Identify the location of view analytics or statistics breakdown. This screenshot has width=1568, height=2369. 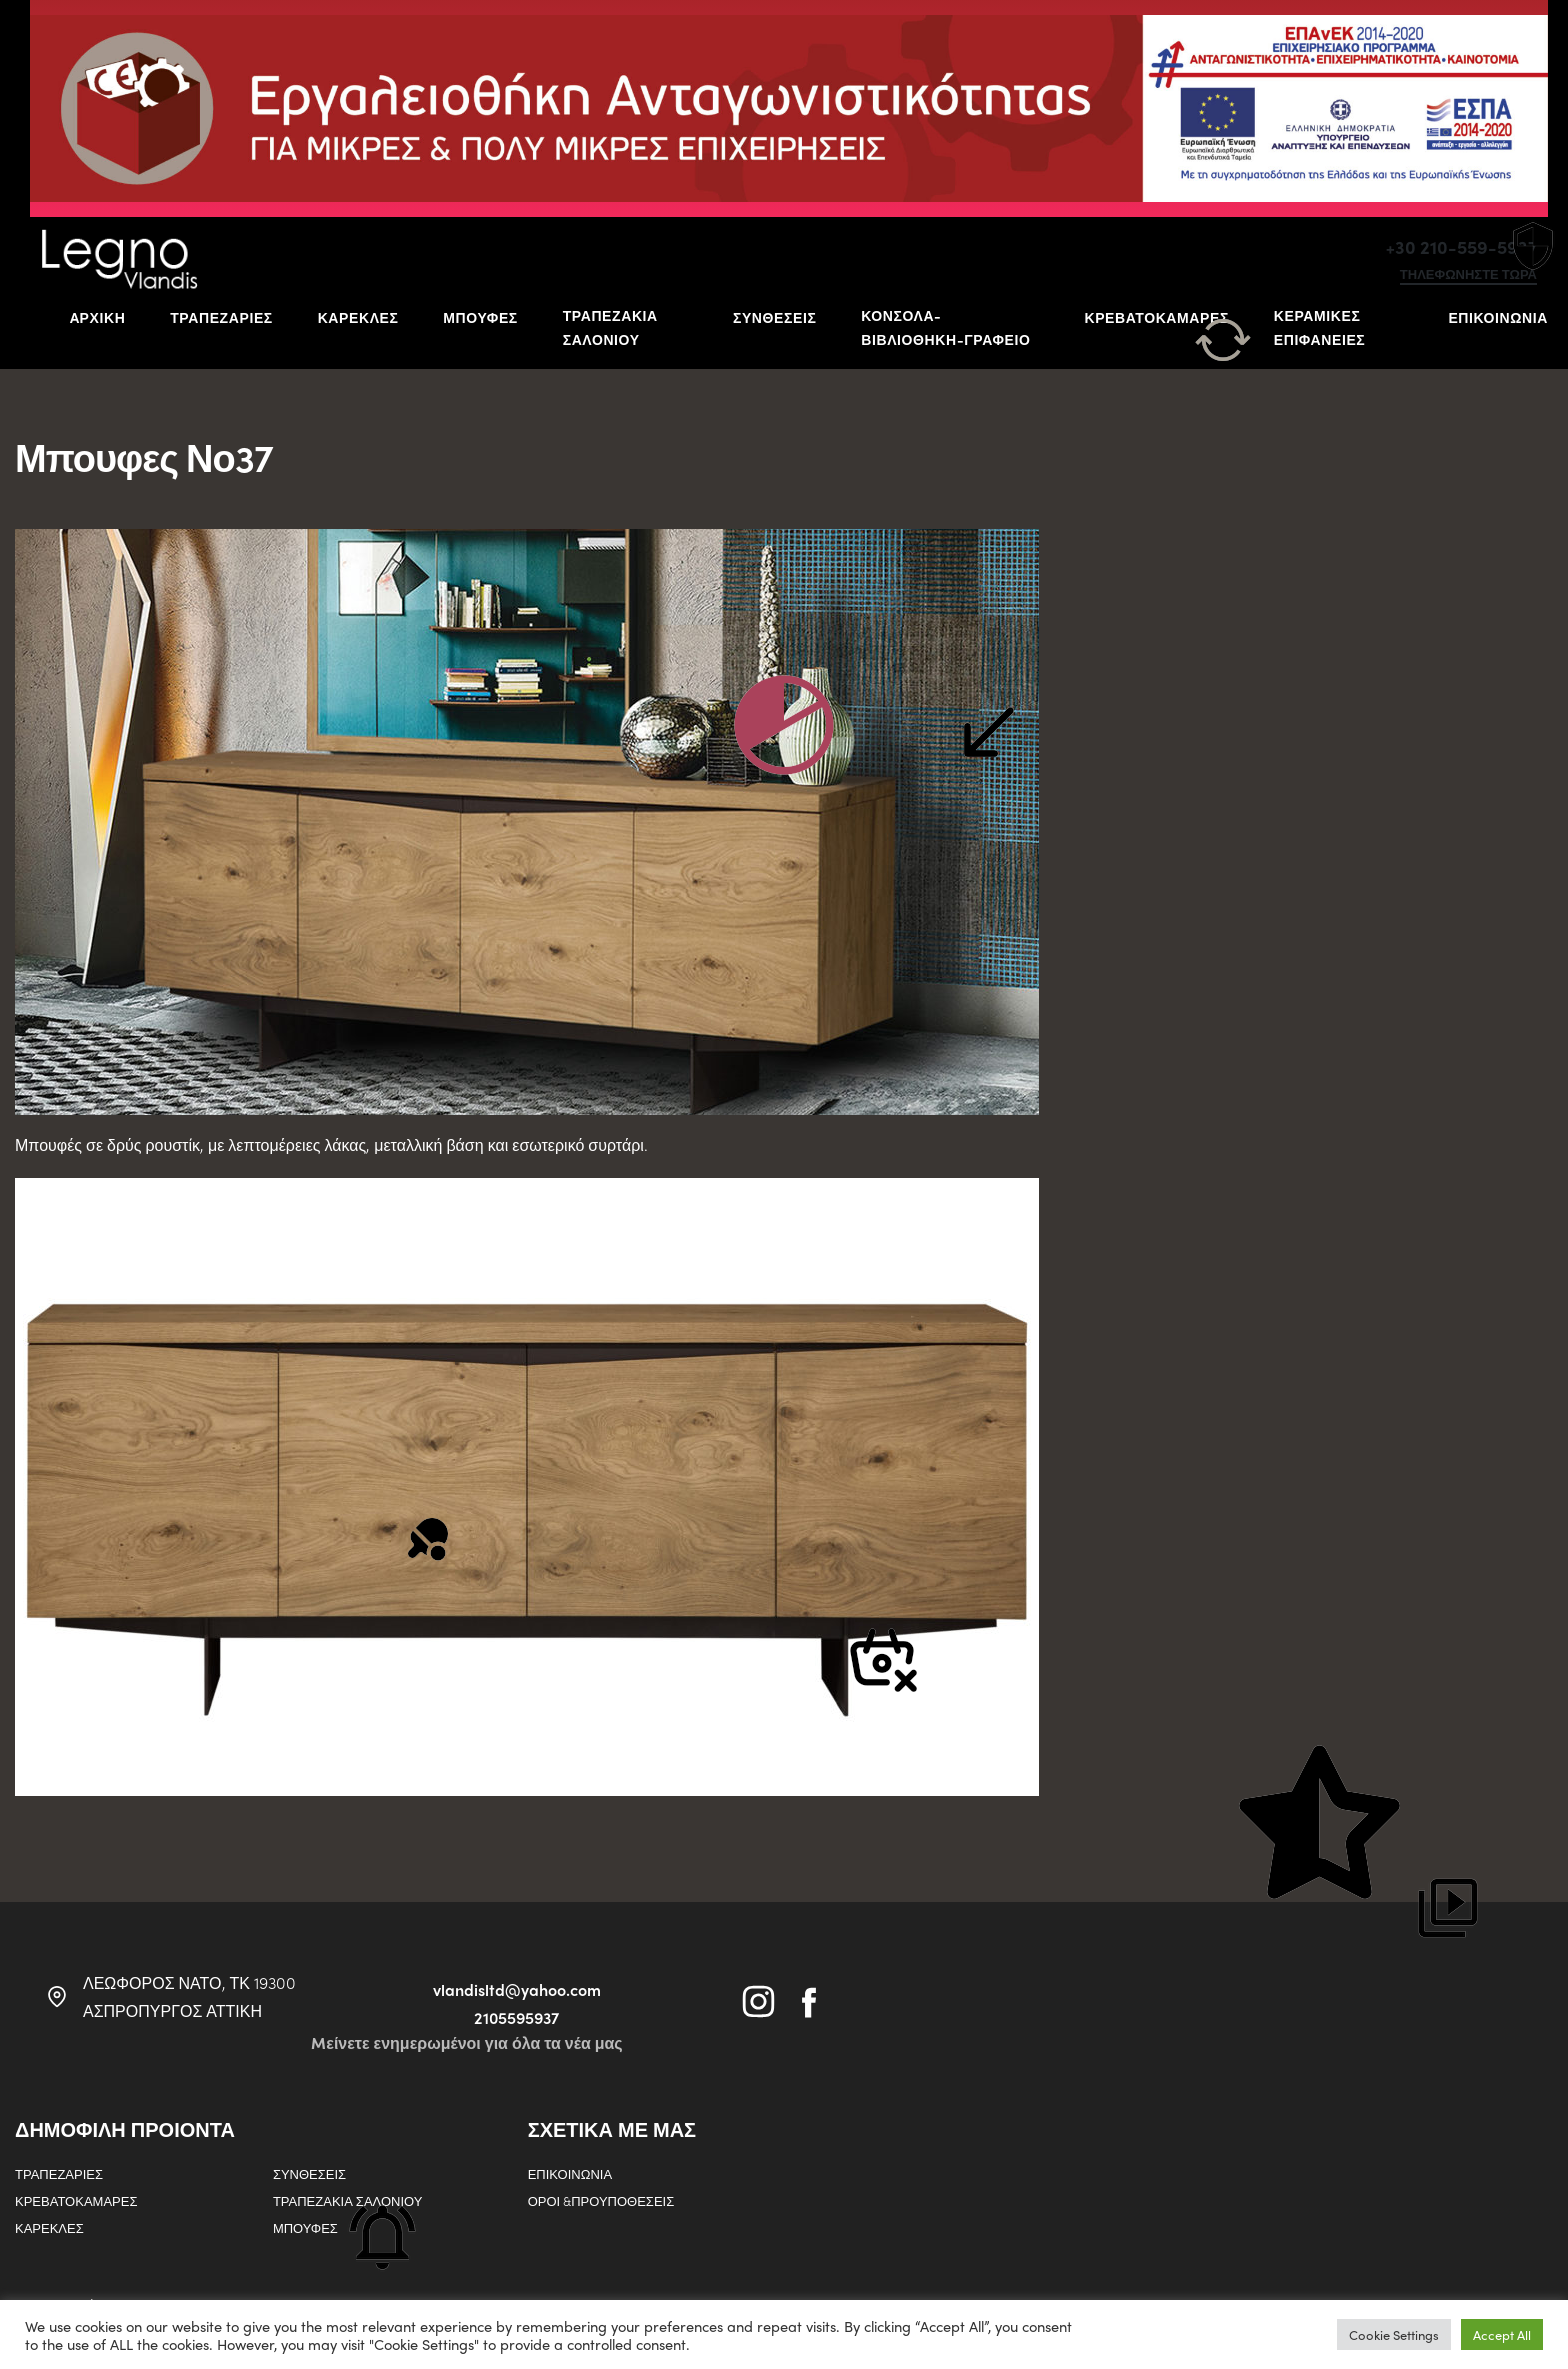
(784, 725).